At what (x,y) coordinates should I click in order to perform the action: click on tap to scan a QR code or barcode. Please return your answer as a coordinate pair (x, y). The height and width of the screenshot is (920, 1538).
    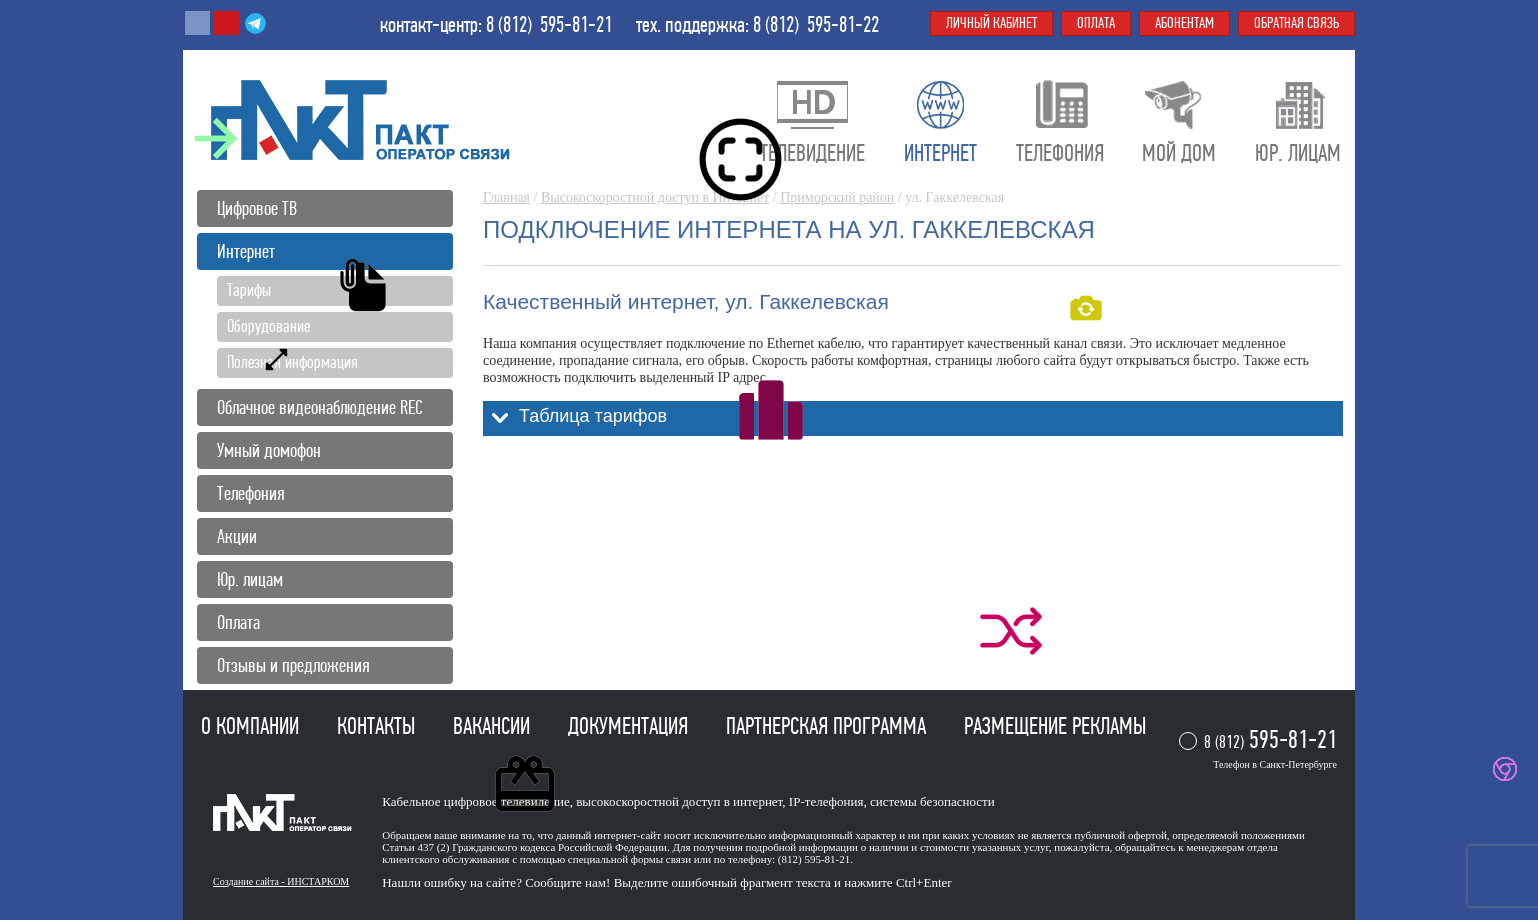
    Looking at the image, I should click on (740, 159).